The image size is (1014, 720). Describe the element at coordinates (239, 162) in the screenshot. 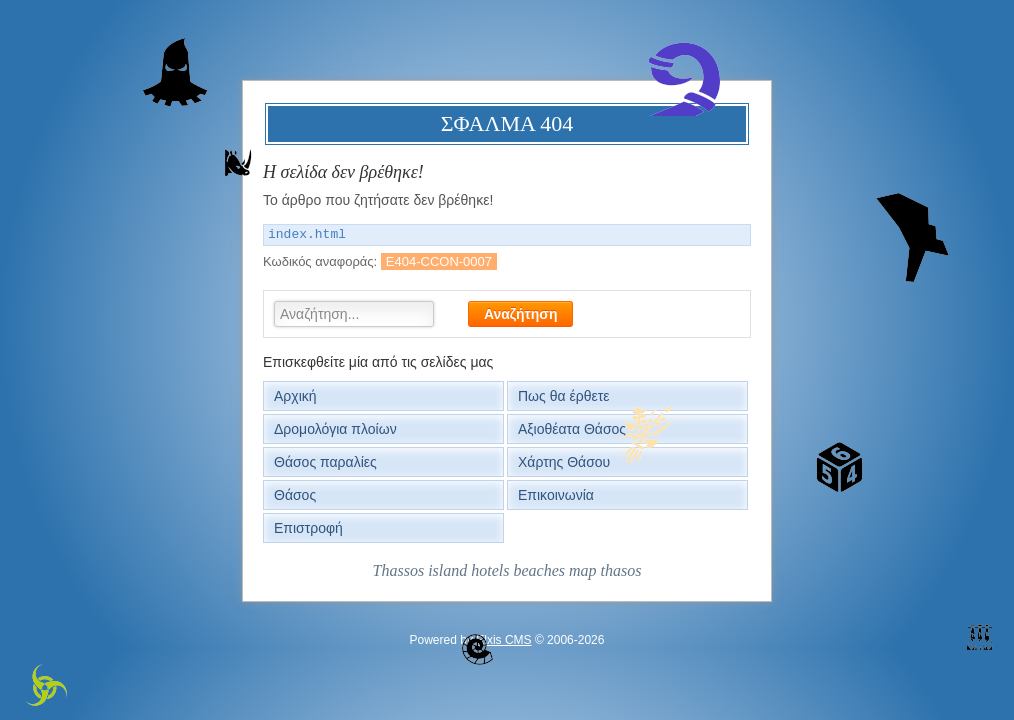

I see `select rhinoceros or rhino character` at that location.